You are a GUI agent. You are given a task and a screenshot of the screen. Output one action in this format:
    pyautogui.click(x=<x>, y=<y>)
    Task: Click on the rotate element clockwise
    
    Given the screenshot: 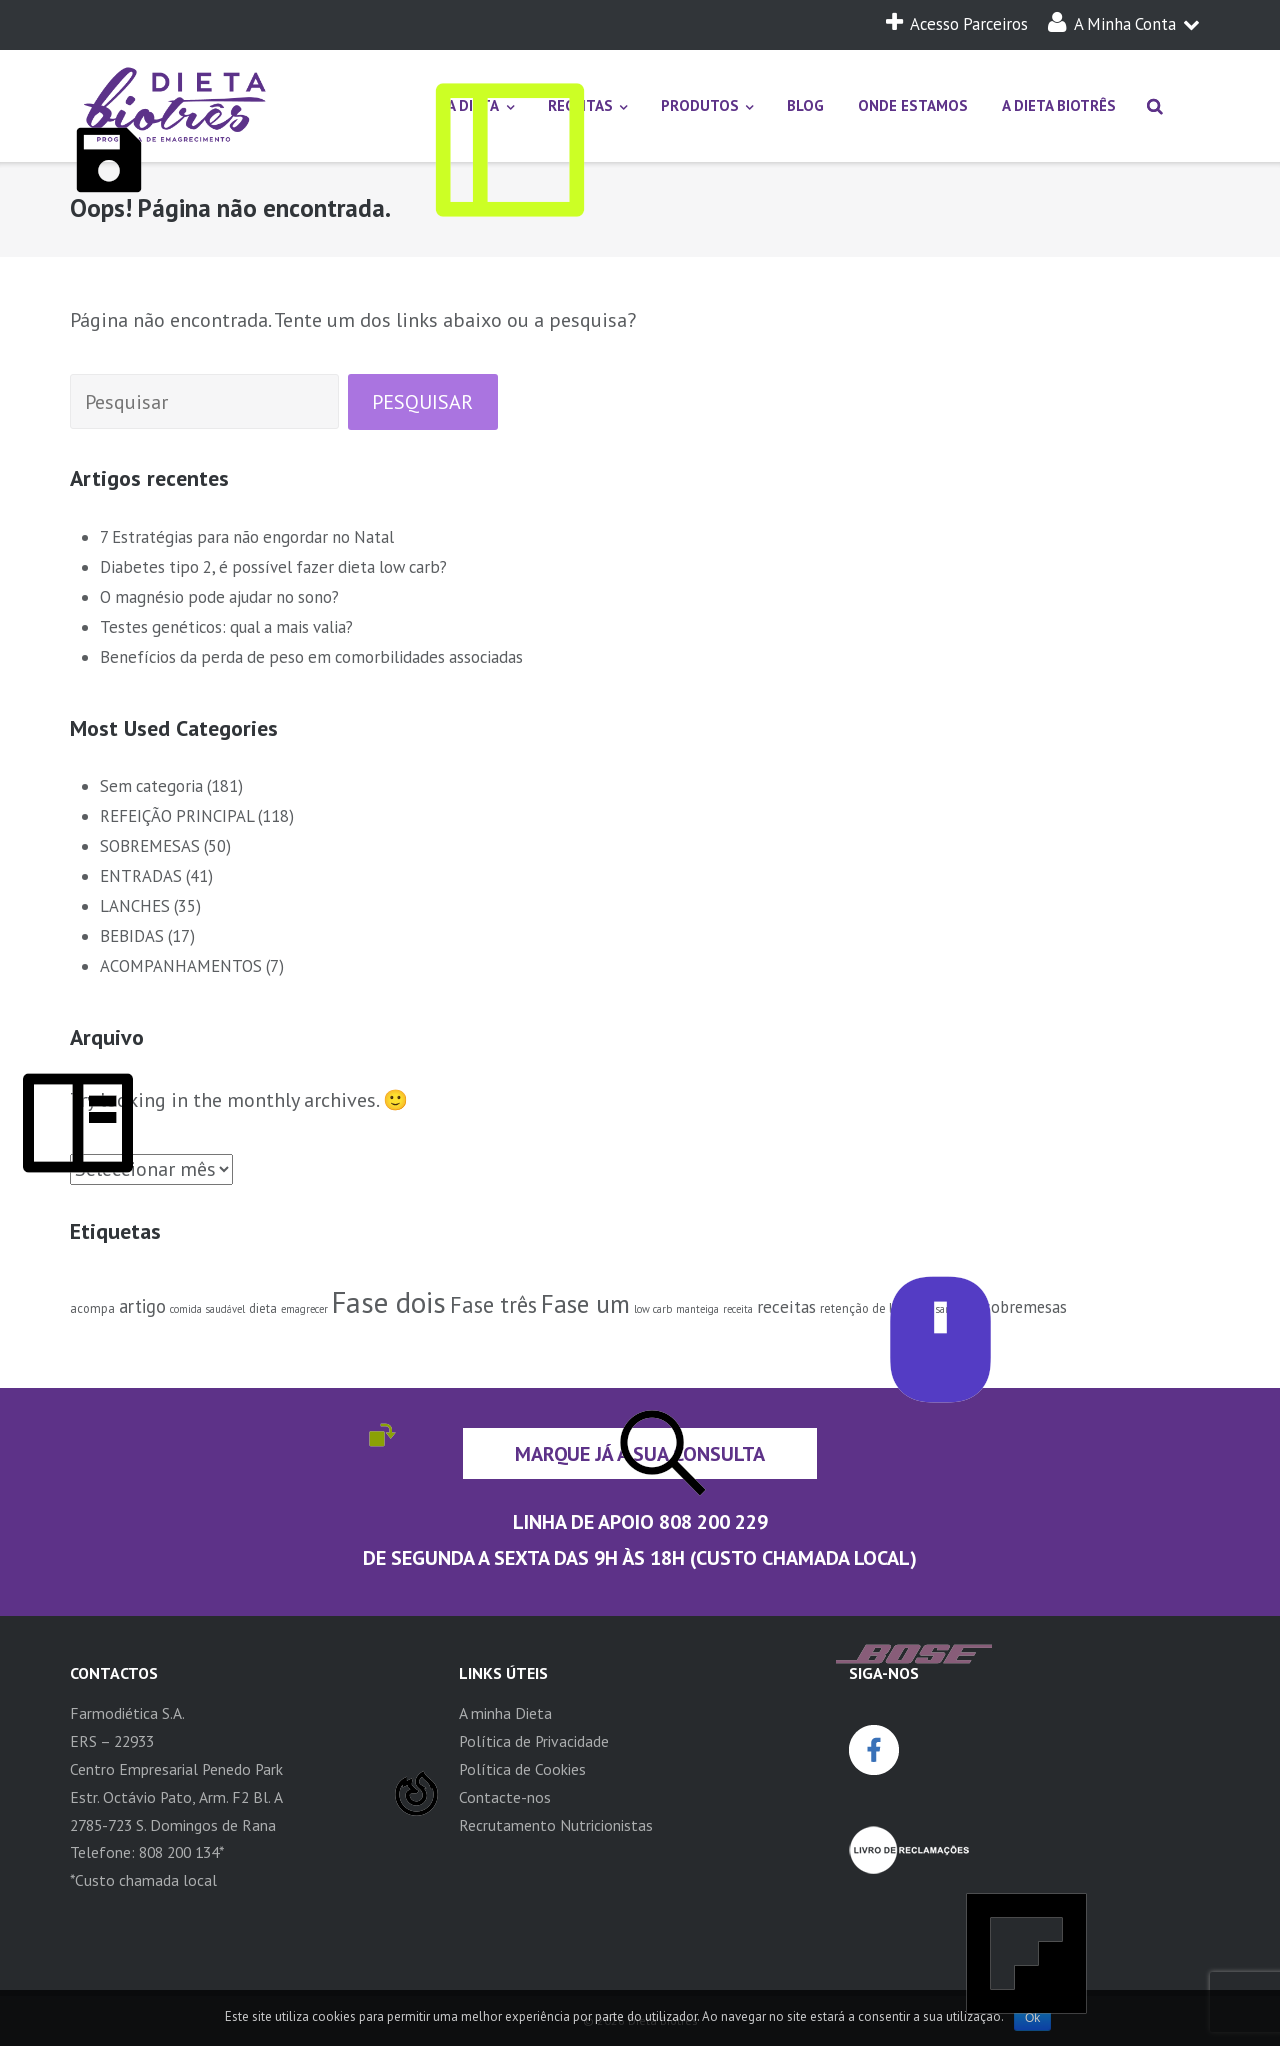 What is the action you would take?
    pyautogui.click(x=382, y=1435)
    